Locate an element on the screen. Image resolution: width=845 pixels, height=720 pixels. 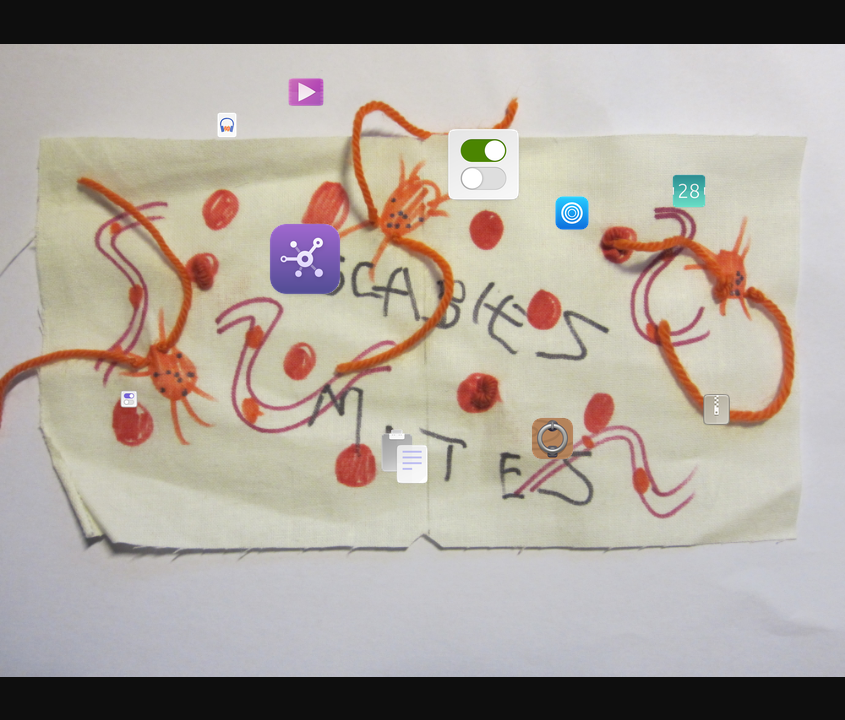
open the GNOME calendar application is located at coordinates (689, 191).